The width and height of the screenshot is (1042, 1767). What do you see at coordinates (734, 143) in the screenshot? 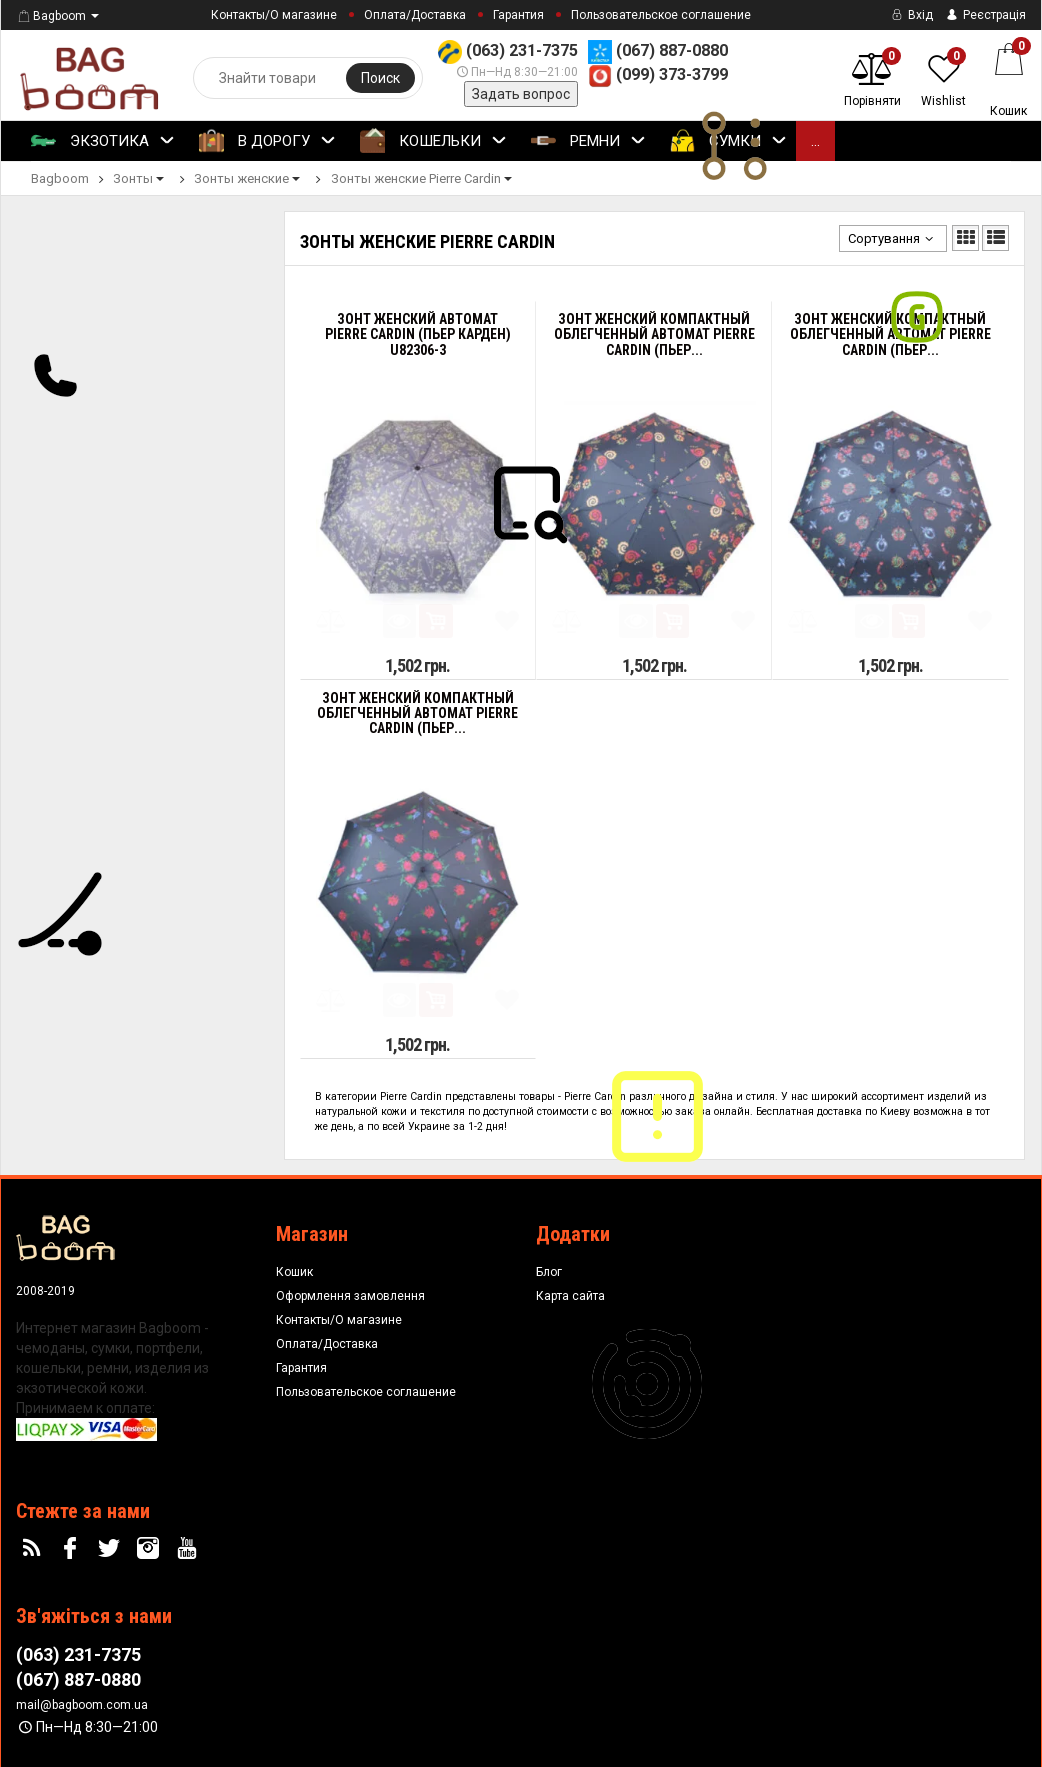
I see `draft pull request awaiting review` at bounding box center [734, 143].